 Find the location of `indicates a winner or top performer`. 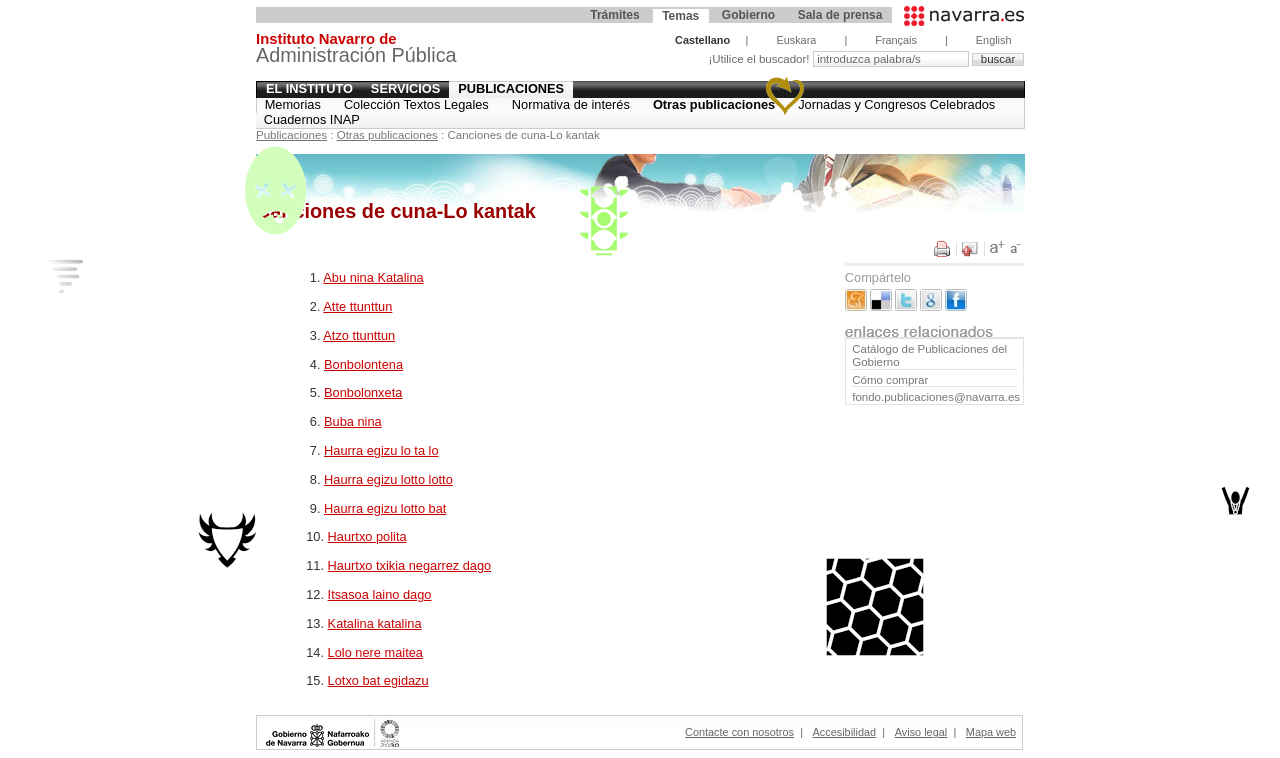

indicates a winner or top performer is located at coordinates (1235, 500).